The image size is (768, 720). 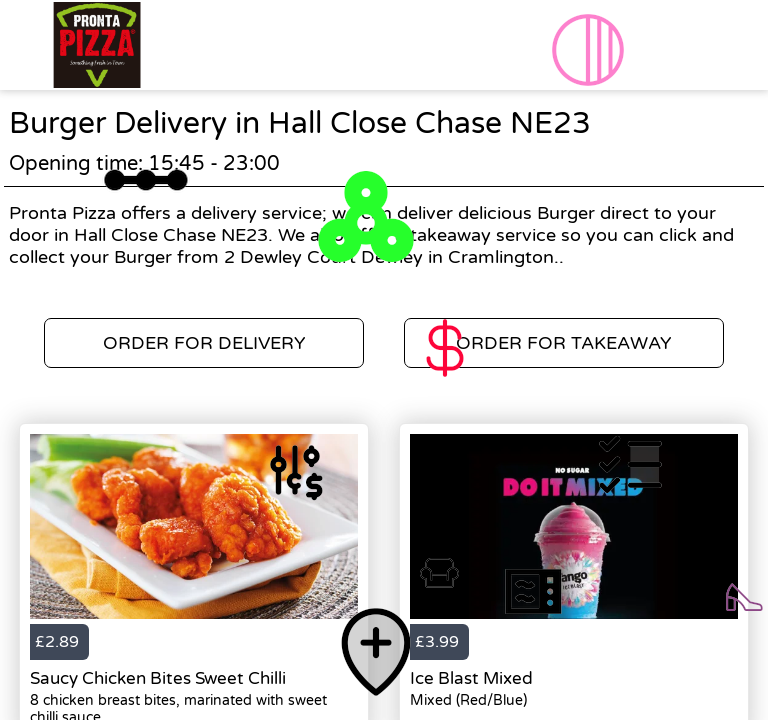 What do you see at coordinates (146, 180) in the screenshot?
I see `adjust values on a linear scale or slider` at bounding box center [146, 180].